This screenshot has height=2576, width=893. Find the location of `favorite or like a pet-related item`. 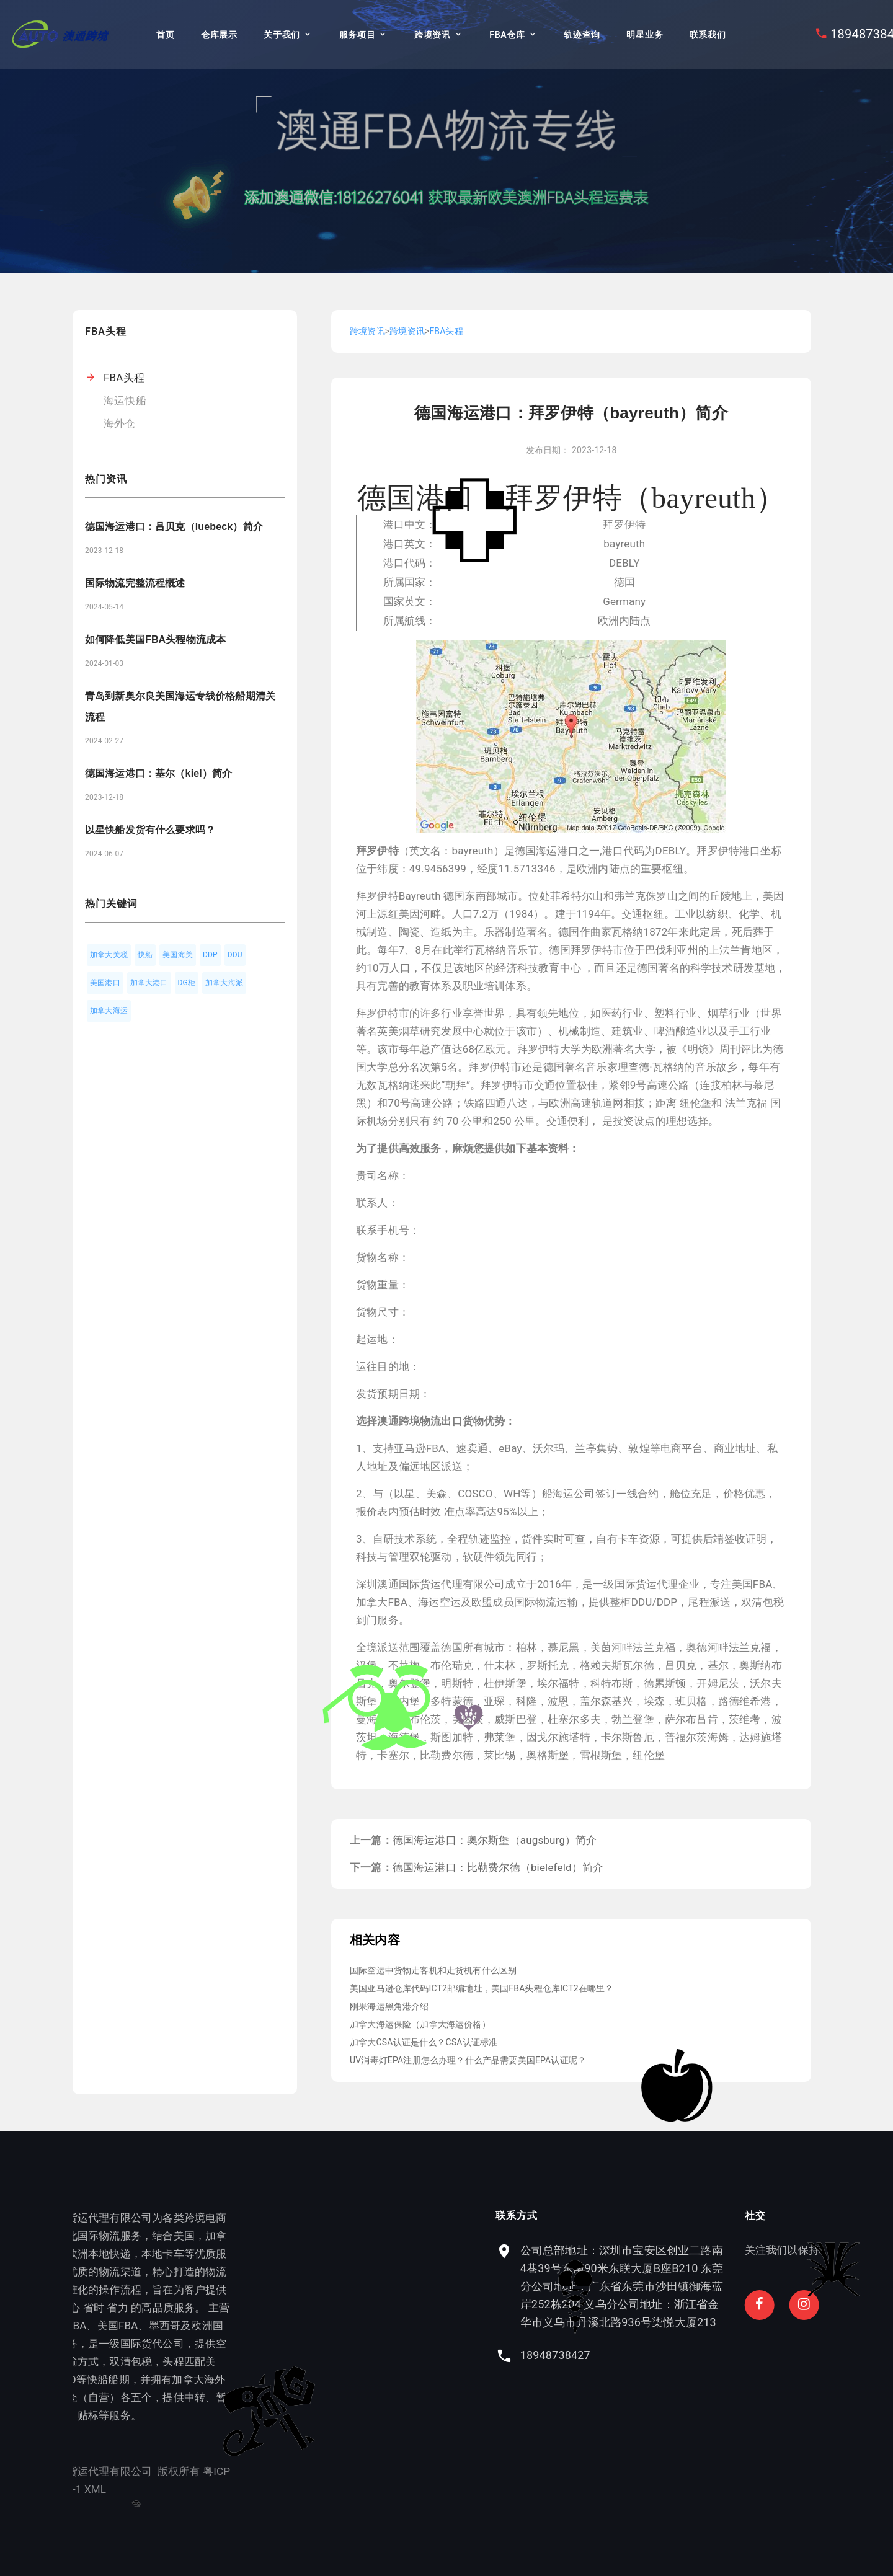

favorite or like a pet-related item is located at coordinates (468, 1718).